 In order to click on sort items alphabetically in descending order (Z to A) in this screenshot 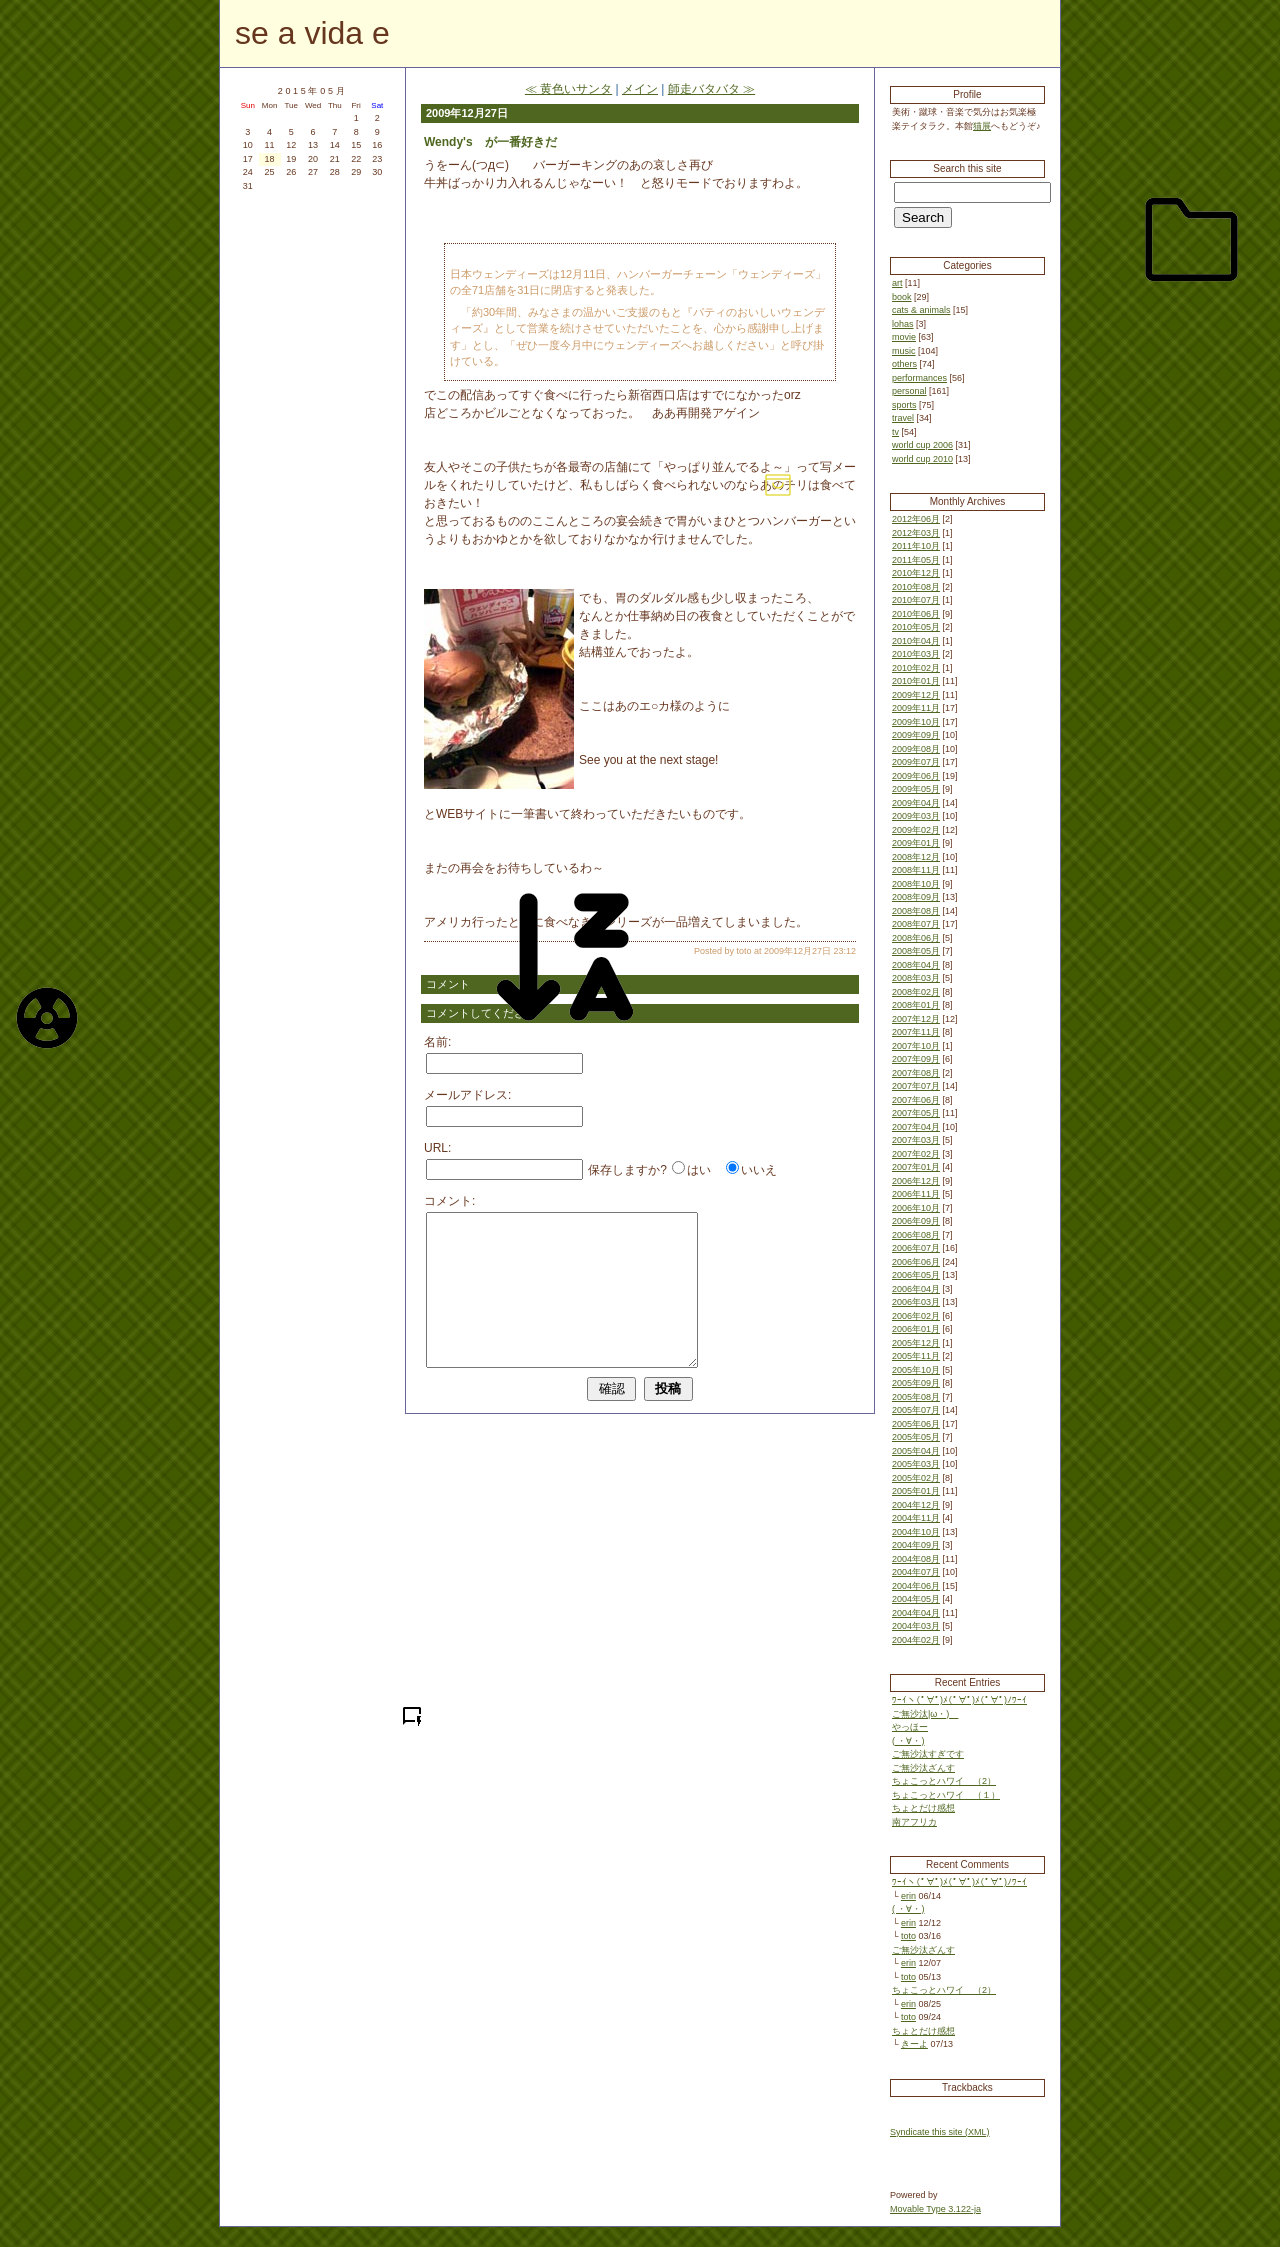, I will do `click(565, 957)`.